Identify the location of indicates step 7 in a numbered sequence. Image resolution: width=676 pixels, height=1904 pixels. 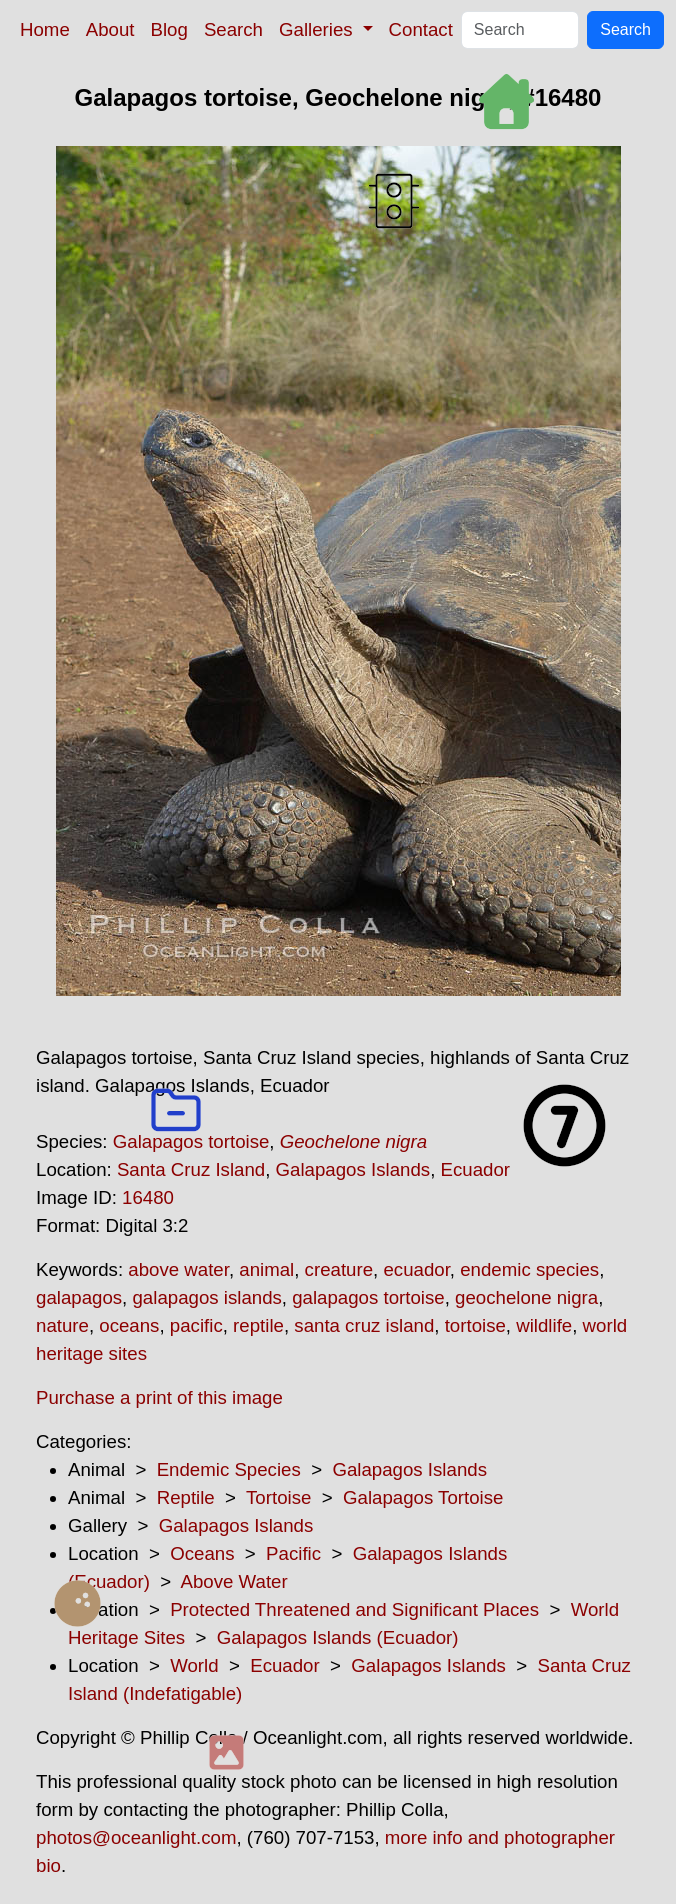
(564, 1125).